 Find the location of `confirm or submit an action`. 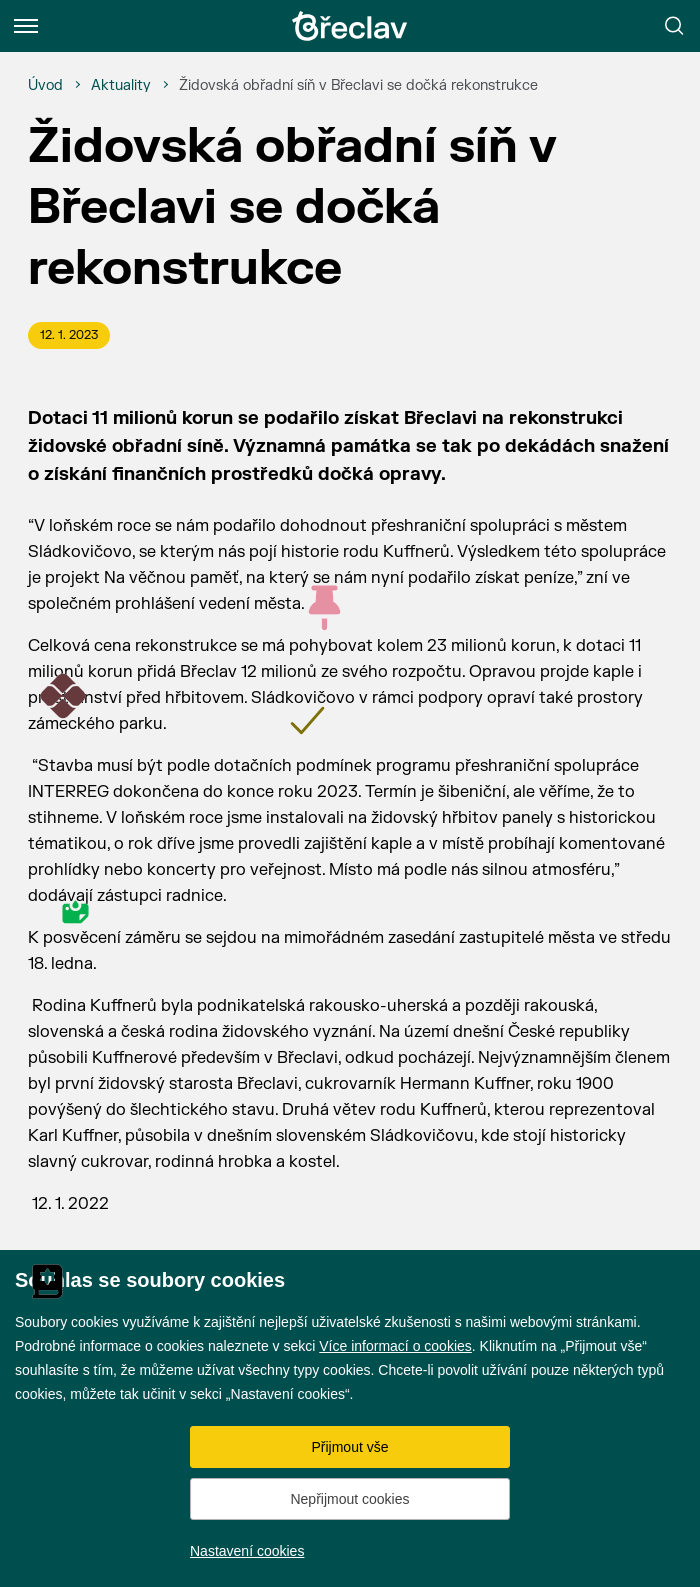

confirm or submit an action is located at coordinates (307, 720).